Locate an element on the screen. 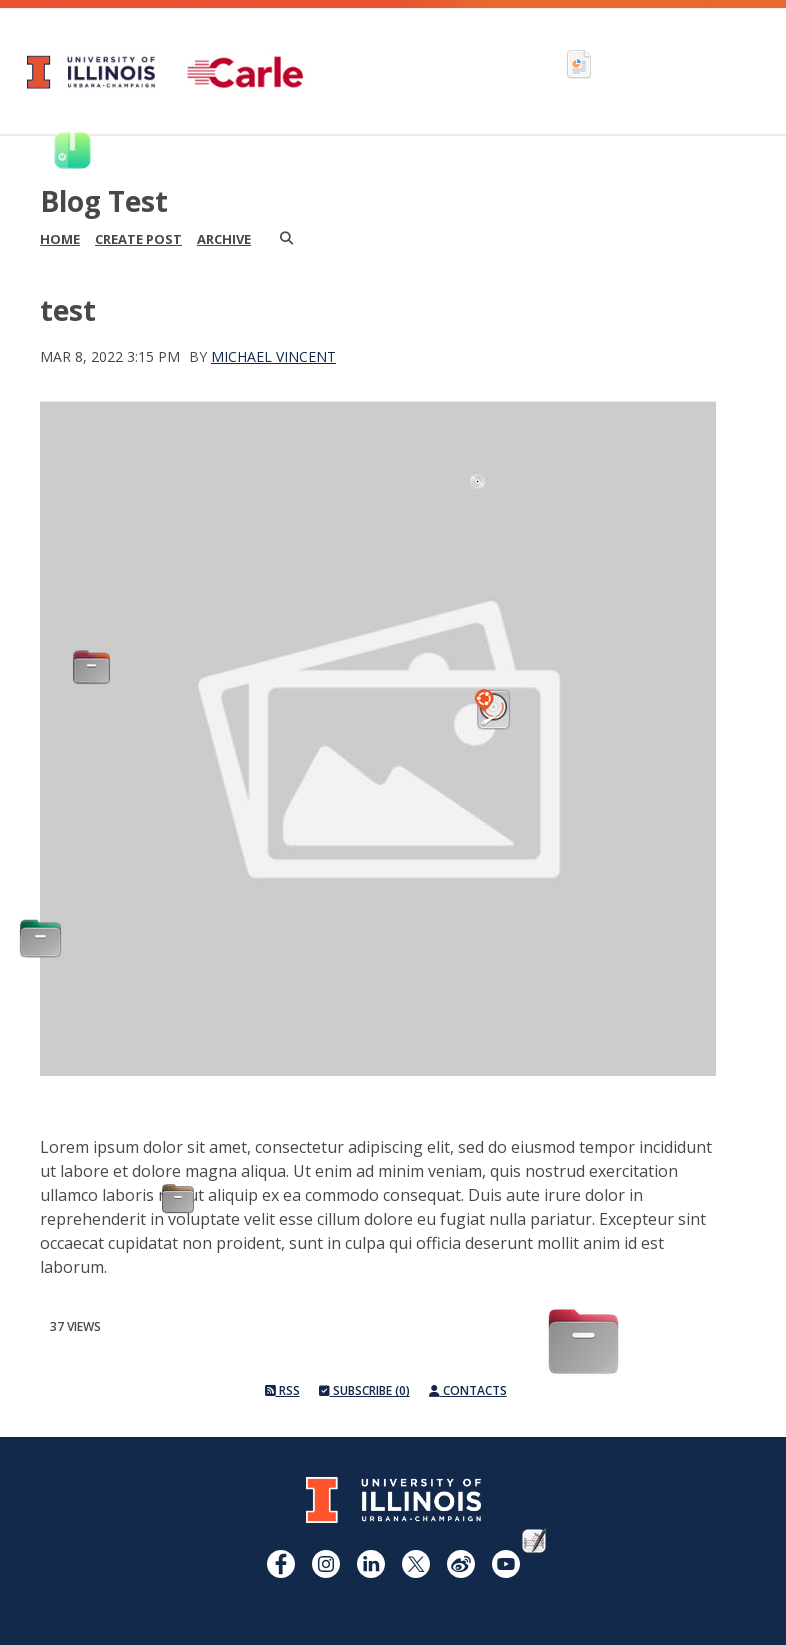 The image size is (786, 1645). open QCAD drafting application is located at coordinates (534, 1541).